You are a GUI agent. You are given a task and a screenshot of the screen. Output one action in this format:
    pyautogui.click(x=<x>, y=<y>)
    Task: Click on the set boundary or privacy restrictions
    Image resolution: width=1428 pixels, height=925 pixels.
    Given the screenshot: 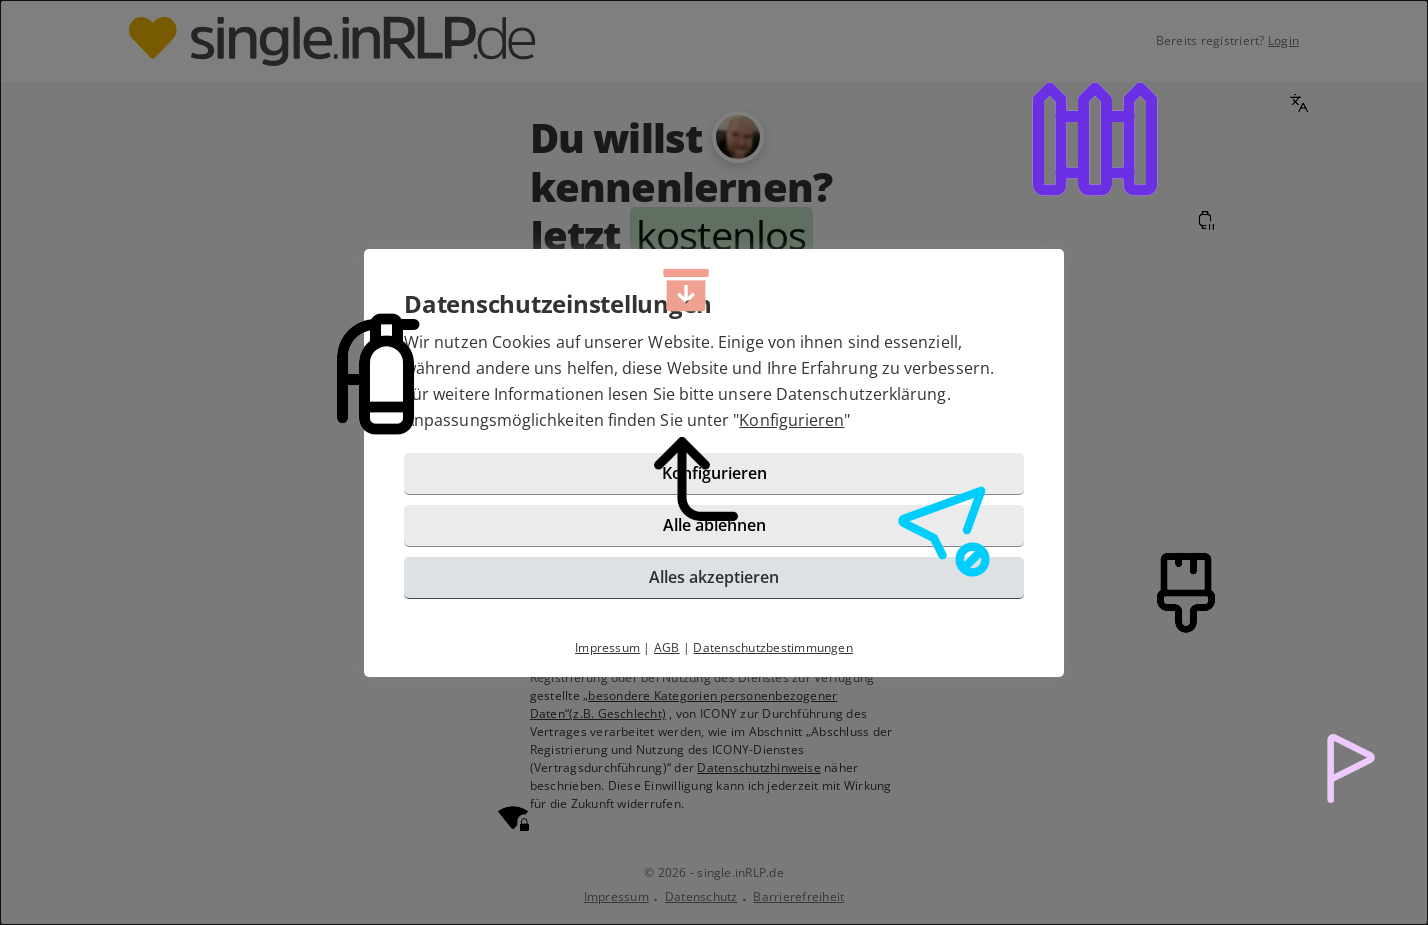 What is the action you would take?
    pyautogui.click(x=1095, y=139)
    